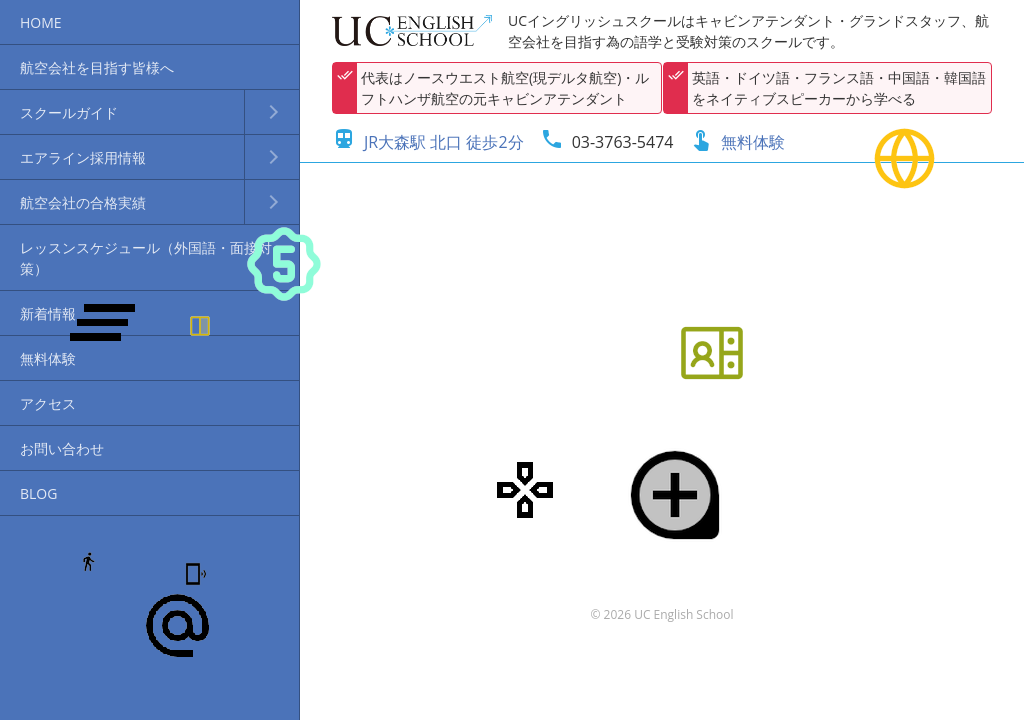  What do you see at coordinates (88, 561) in the screenshot?
I see `get walking directions` at bounding box center [88, 561].